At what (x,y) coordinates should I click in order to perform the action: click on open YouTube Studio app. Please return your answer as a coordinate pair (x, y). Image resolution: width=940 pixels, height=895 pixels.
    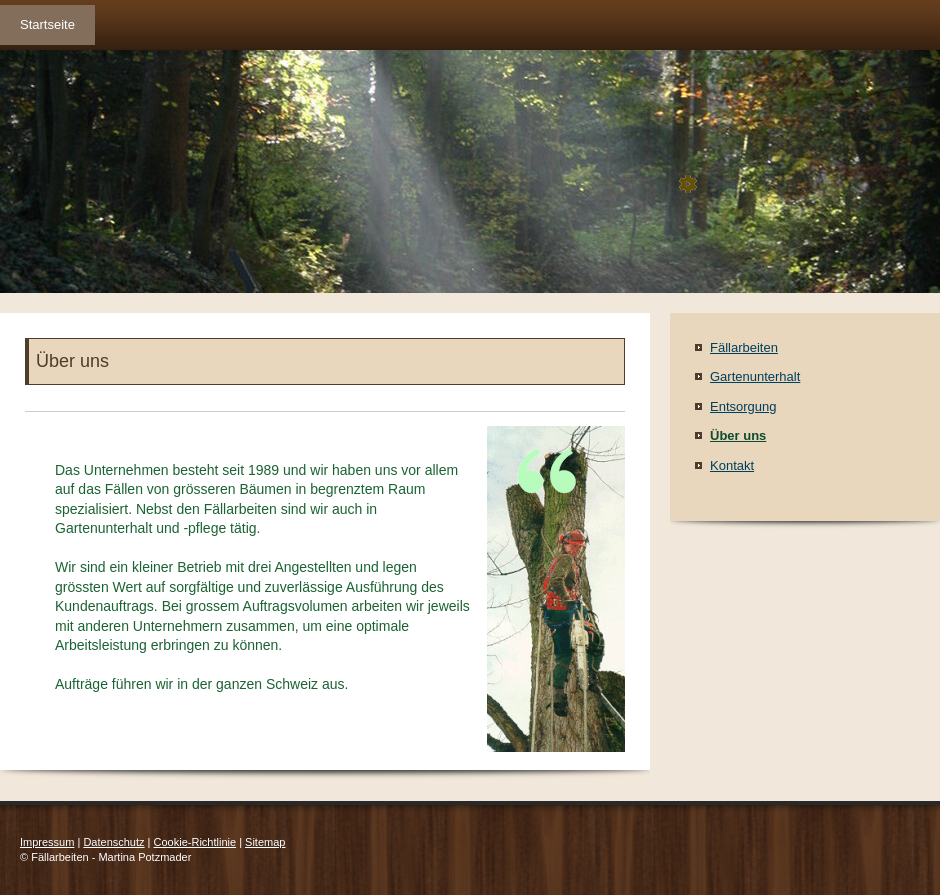
    Looking at the image, I should click on (688, 184).